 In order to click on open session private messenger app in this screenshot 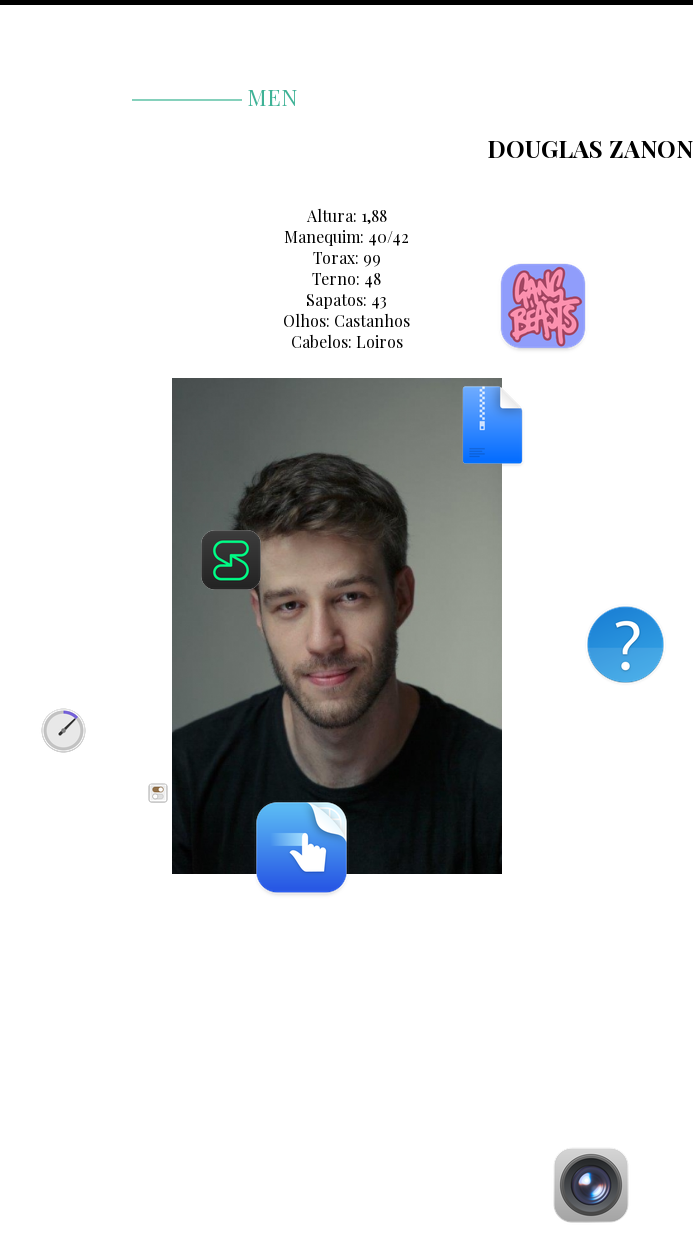, I will do `click(231, 560)`.